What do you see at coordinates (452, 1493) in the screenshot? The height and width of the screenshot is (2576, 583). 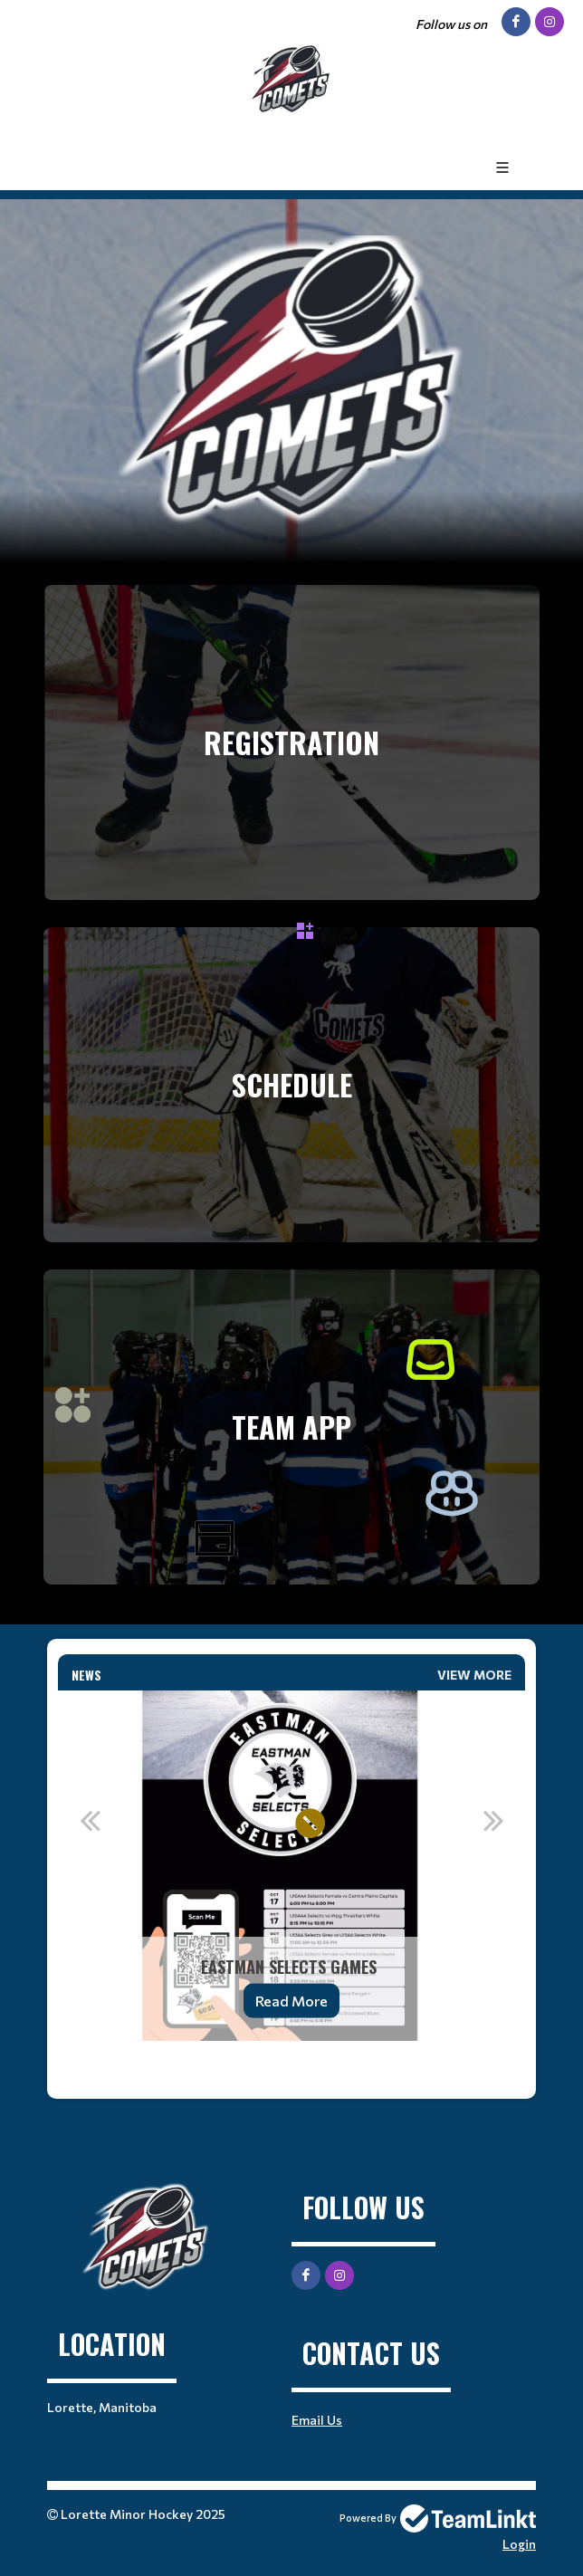 I see `open microsoft copilot ai assistant` at bounding box center [452, 1493].